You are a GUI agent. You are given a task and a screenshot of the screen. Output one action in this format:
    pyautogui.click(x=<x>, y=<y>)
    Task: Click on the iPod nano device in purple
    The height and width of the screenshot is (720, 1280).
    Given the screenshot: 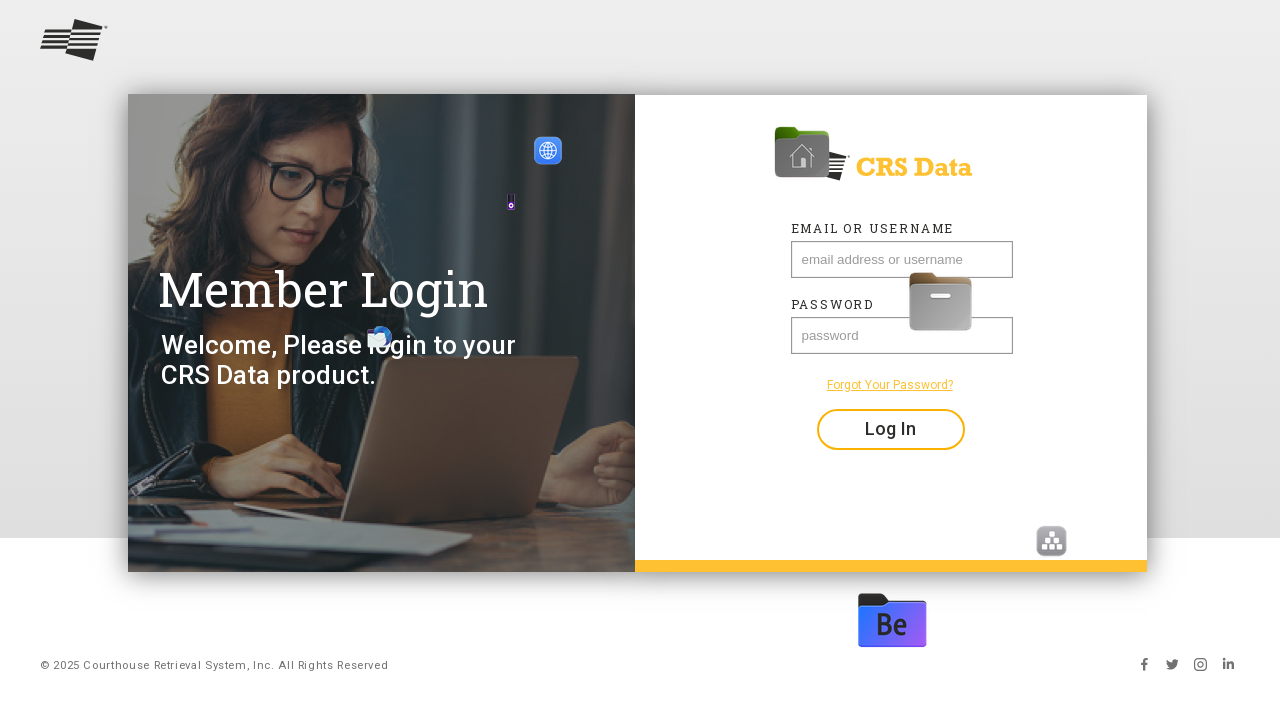 What is the action you would take?
    pyautogui.click(x=511, y=202)
    